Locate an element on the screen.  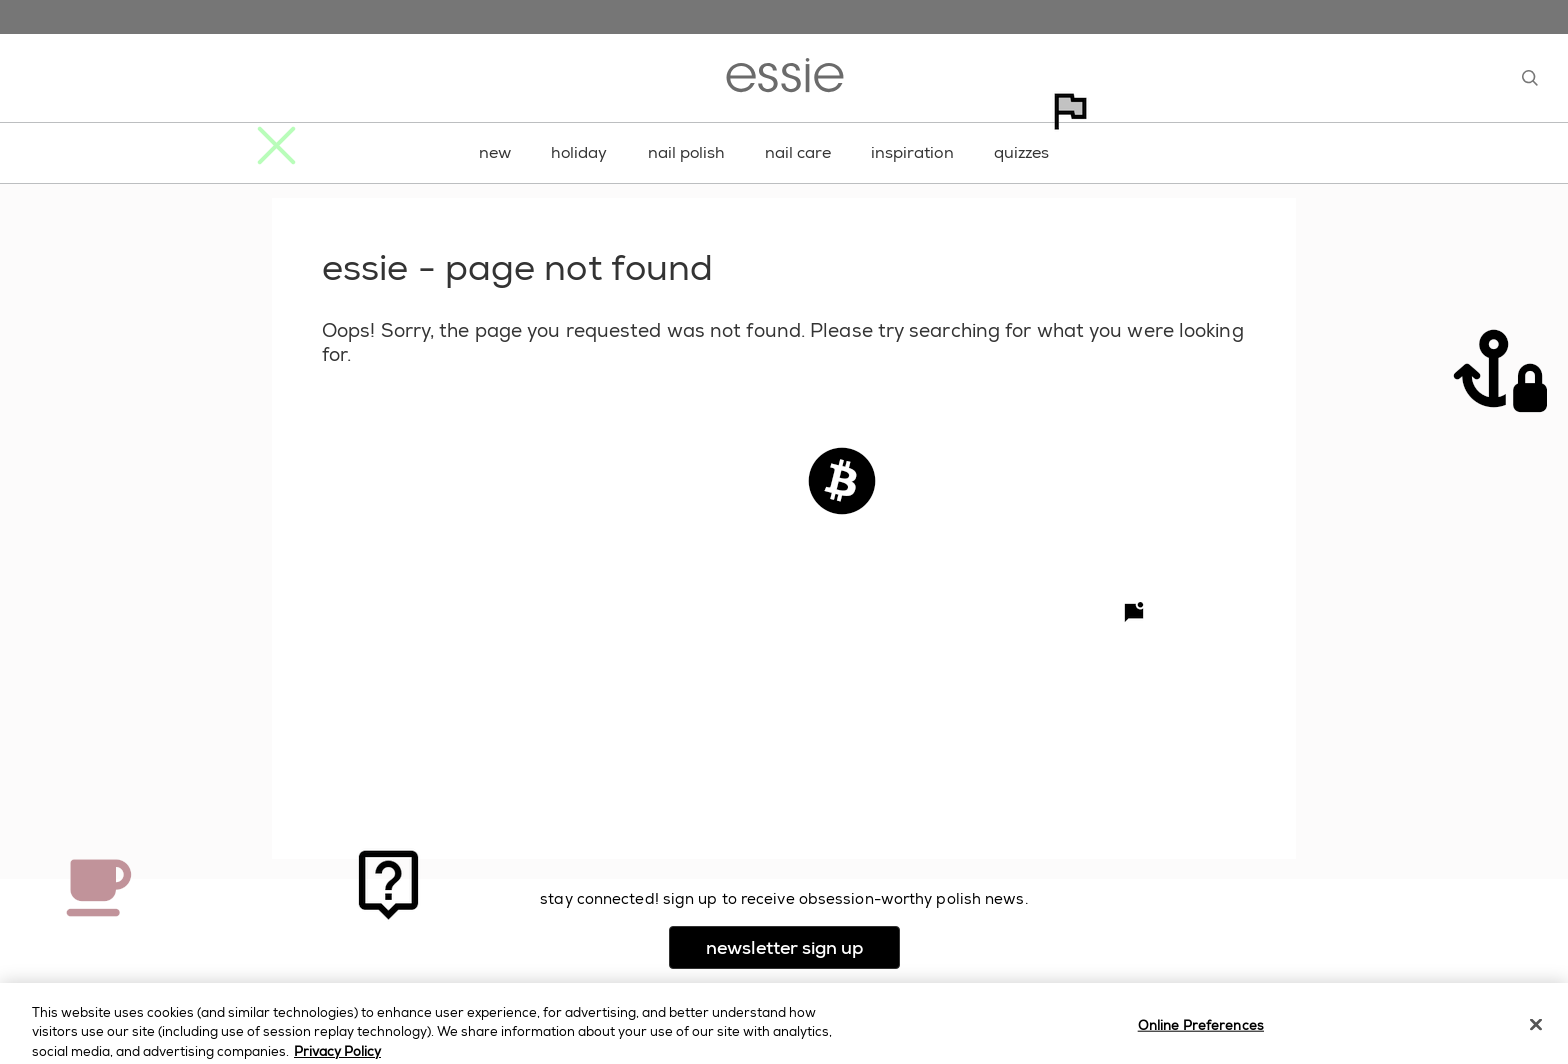
access live help or support chat is located at coordinates (388, 883).